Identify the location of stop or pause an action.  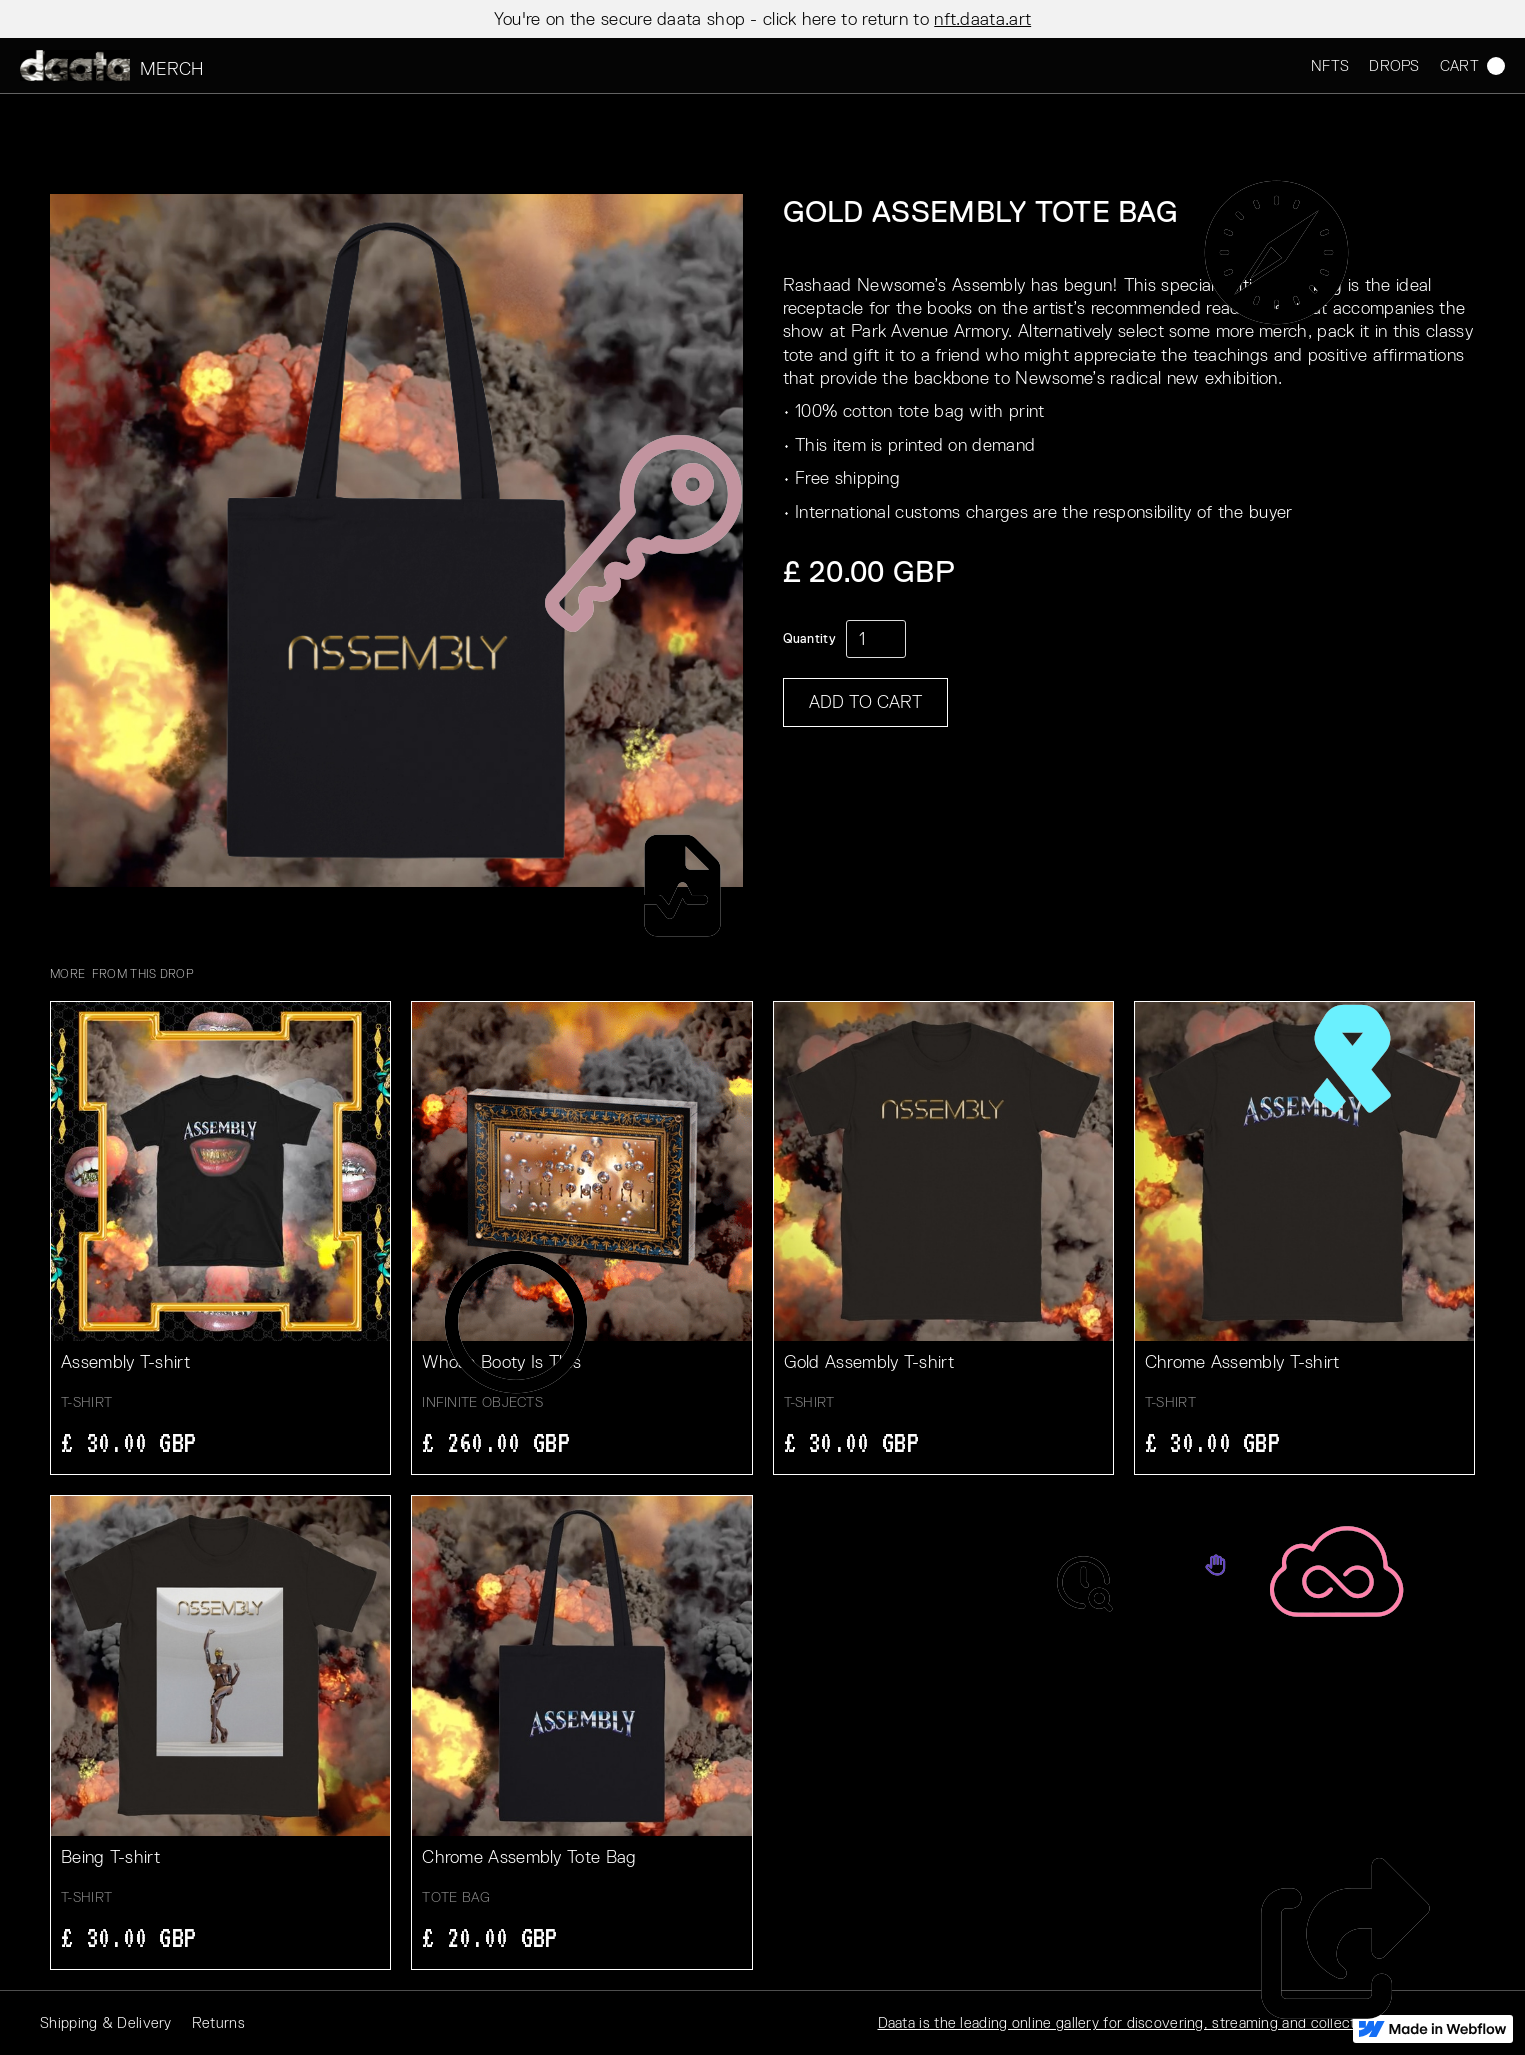
(1216, 1565).